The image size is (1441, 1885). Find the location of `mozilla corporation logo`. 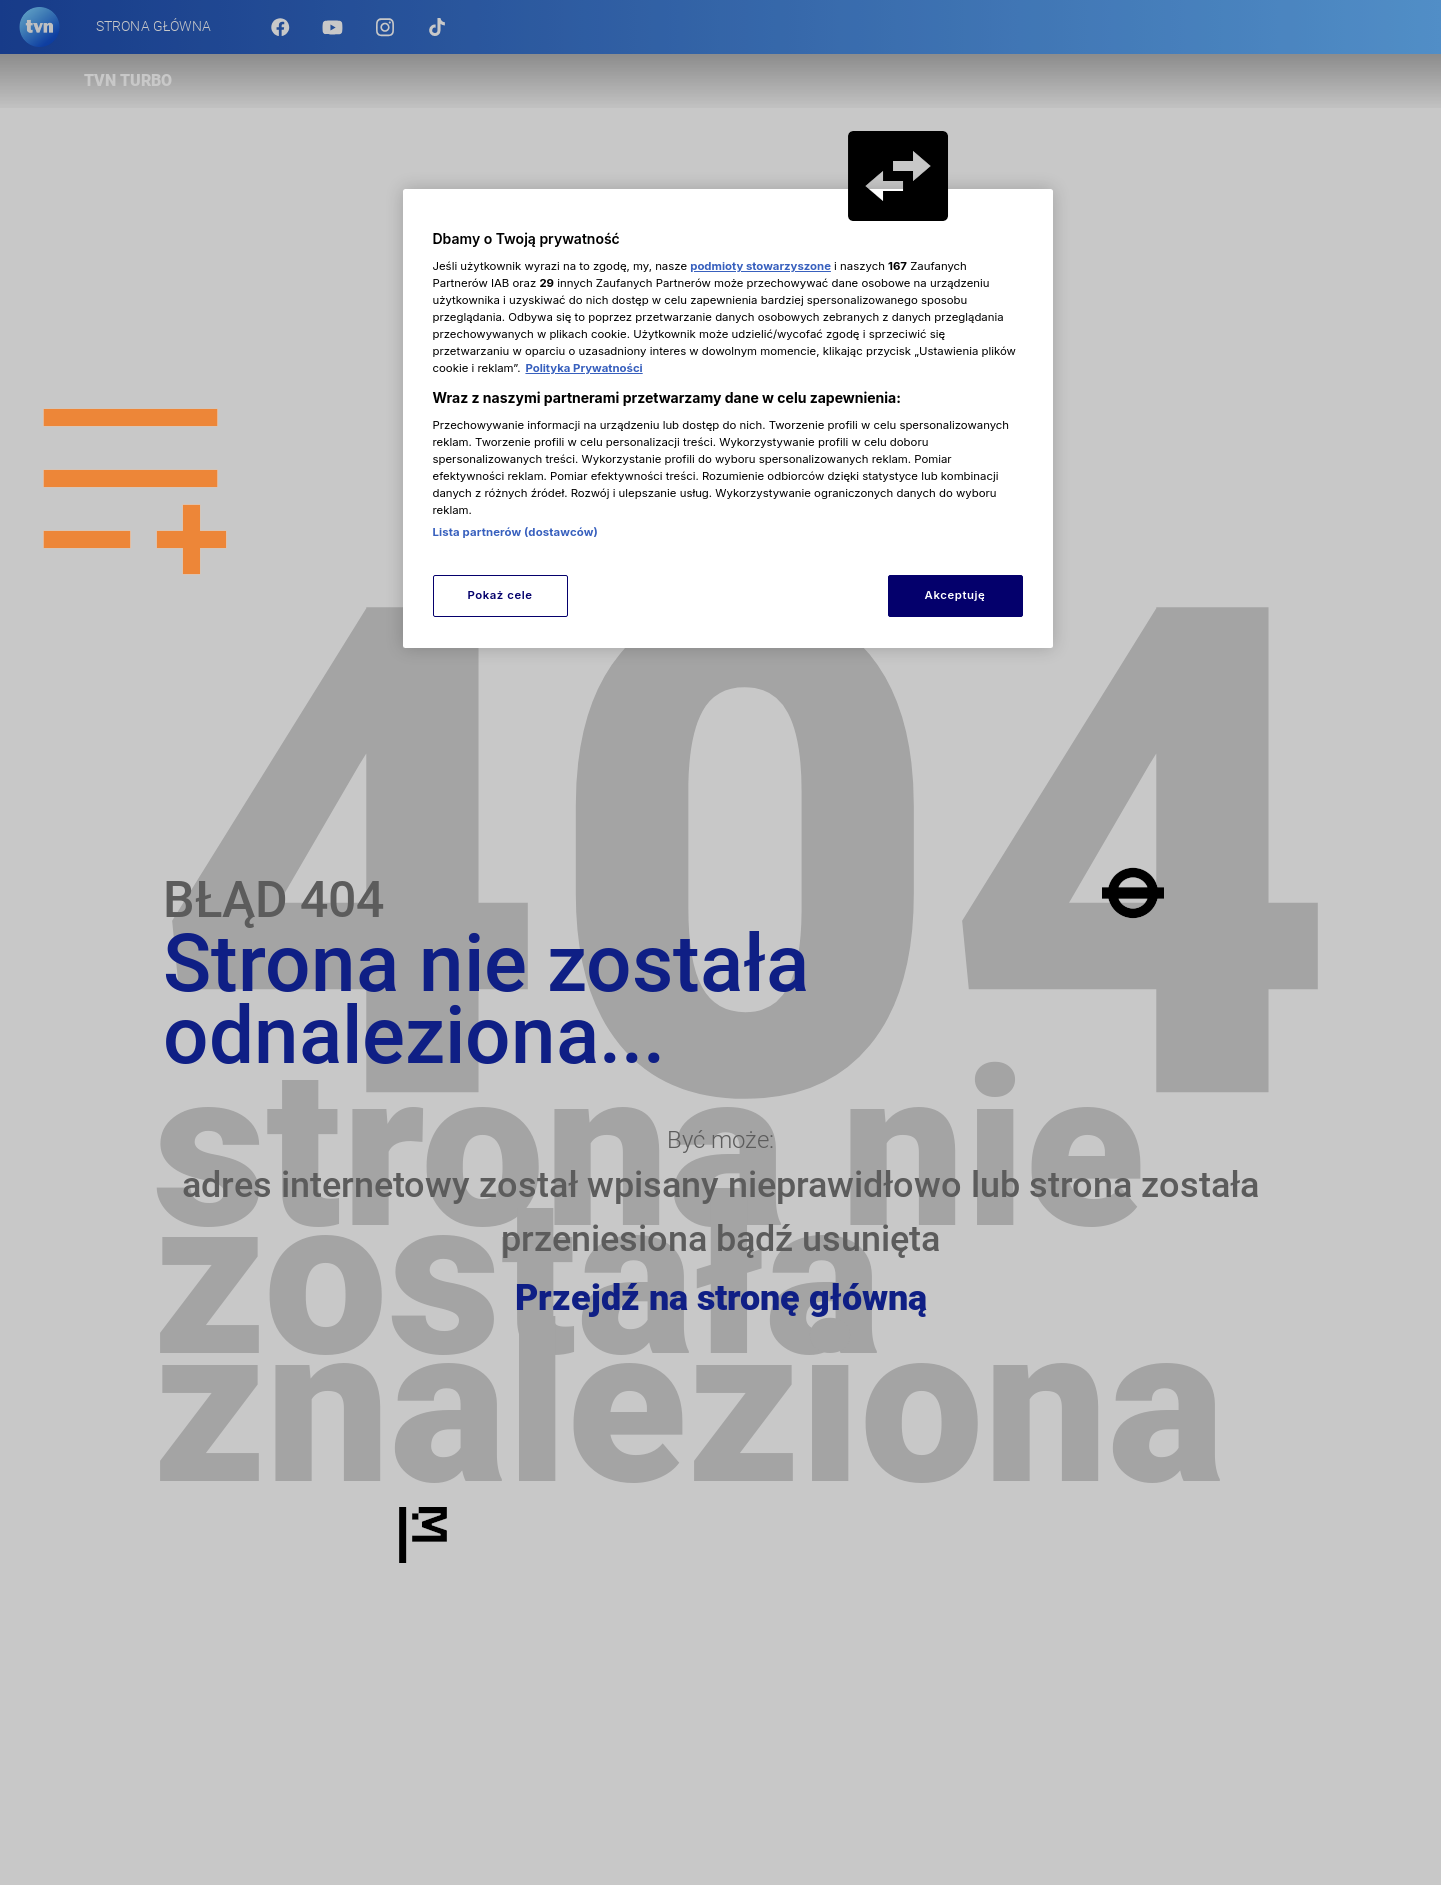

mozilla corporation logo is located at coordinates (423, 1535).